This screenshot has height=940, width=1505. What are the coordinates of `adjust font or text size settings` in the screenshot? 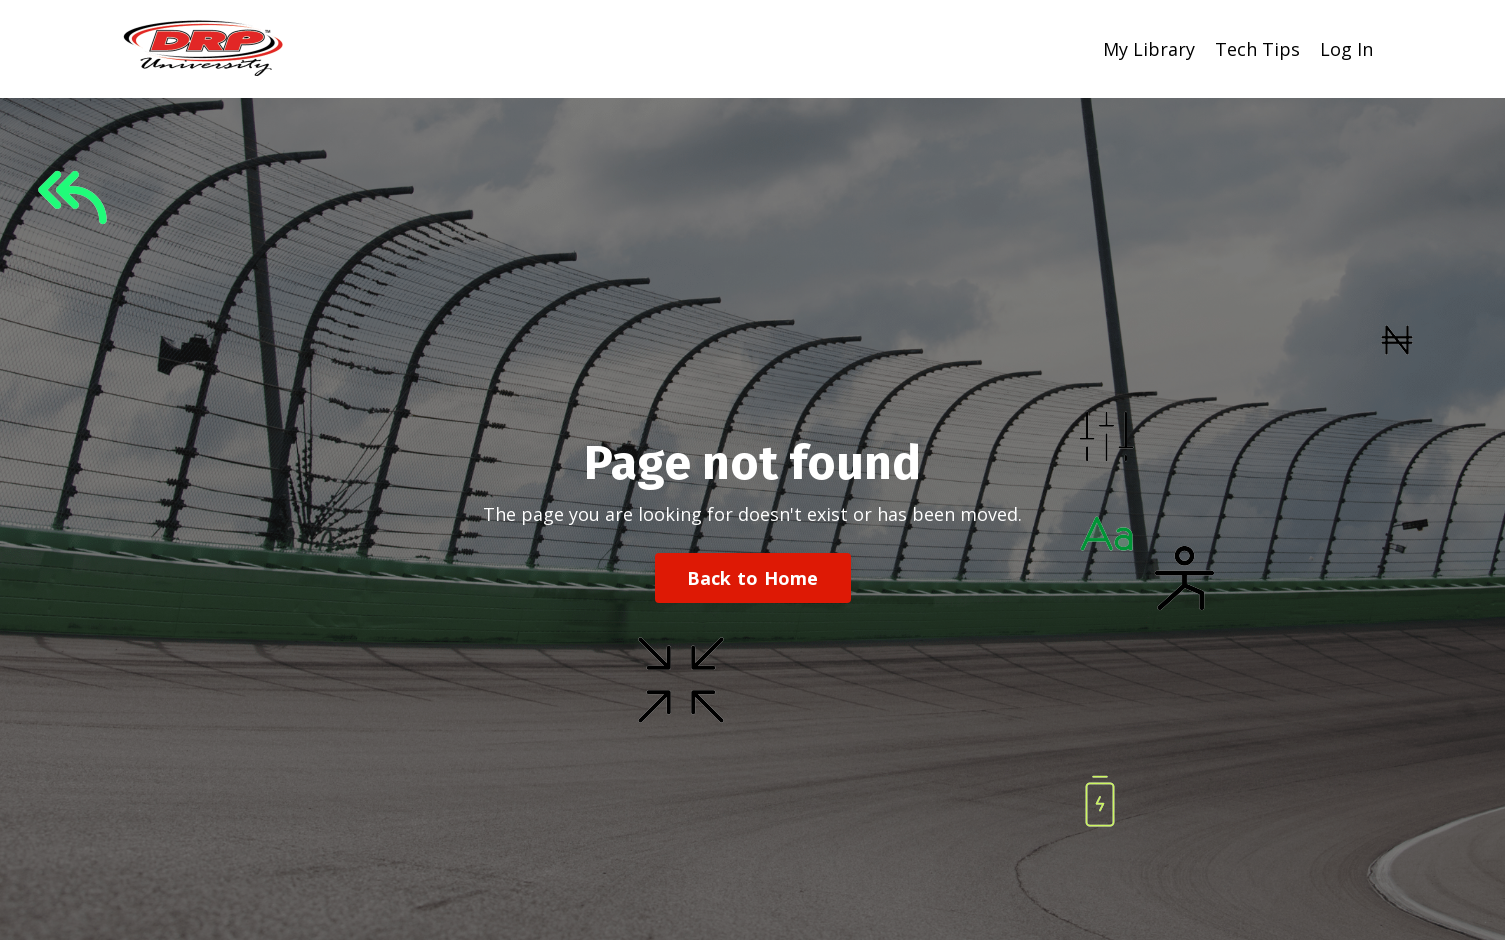 It's located at (1107, 534).